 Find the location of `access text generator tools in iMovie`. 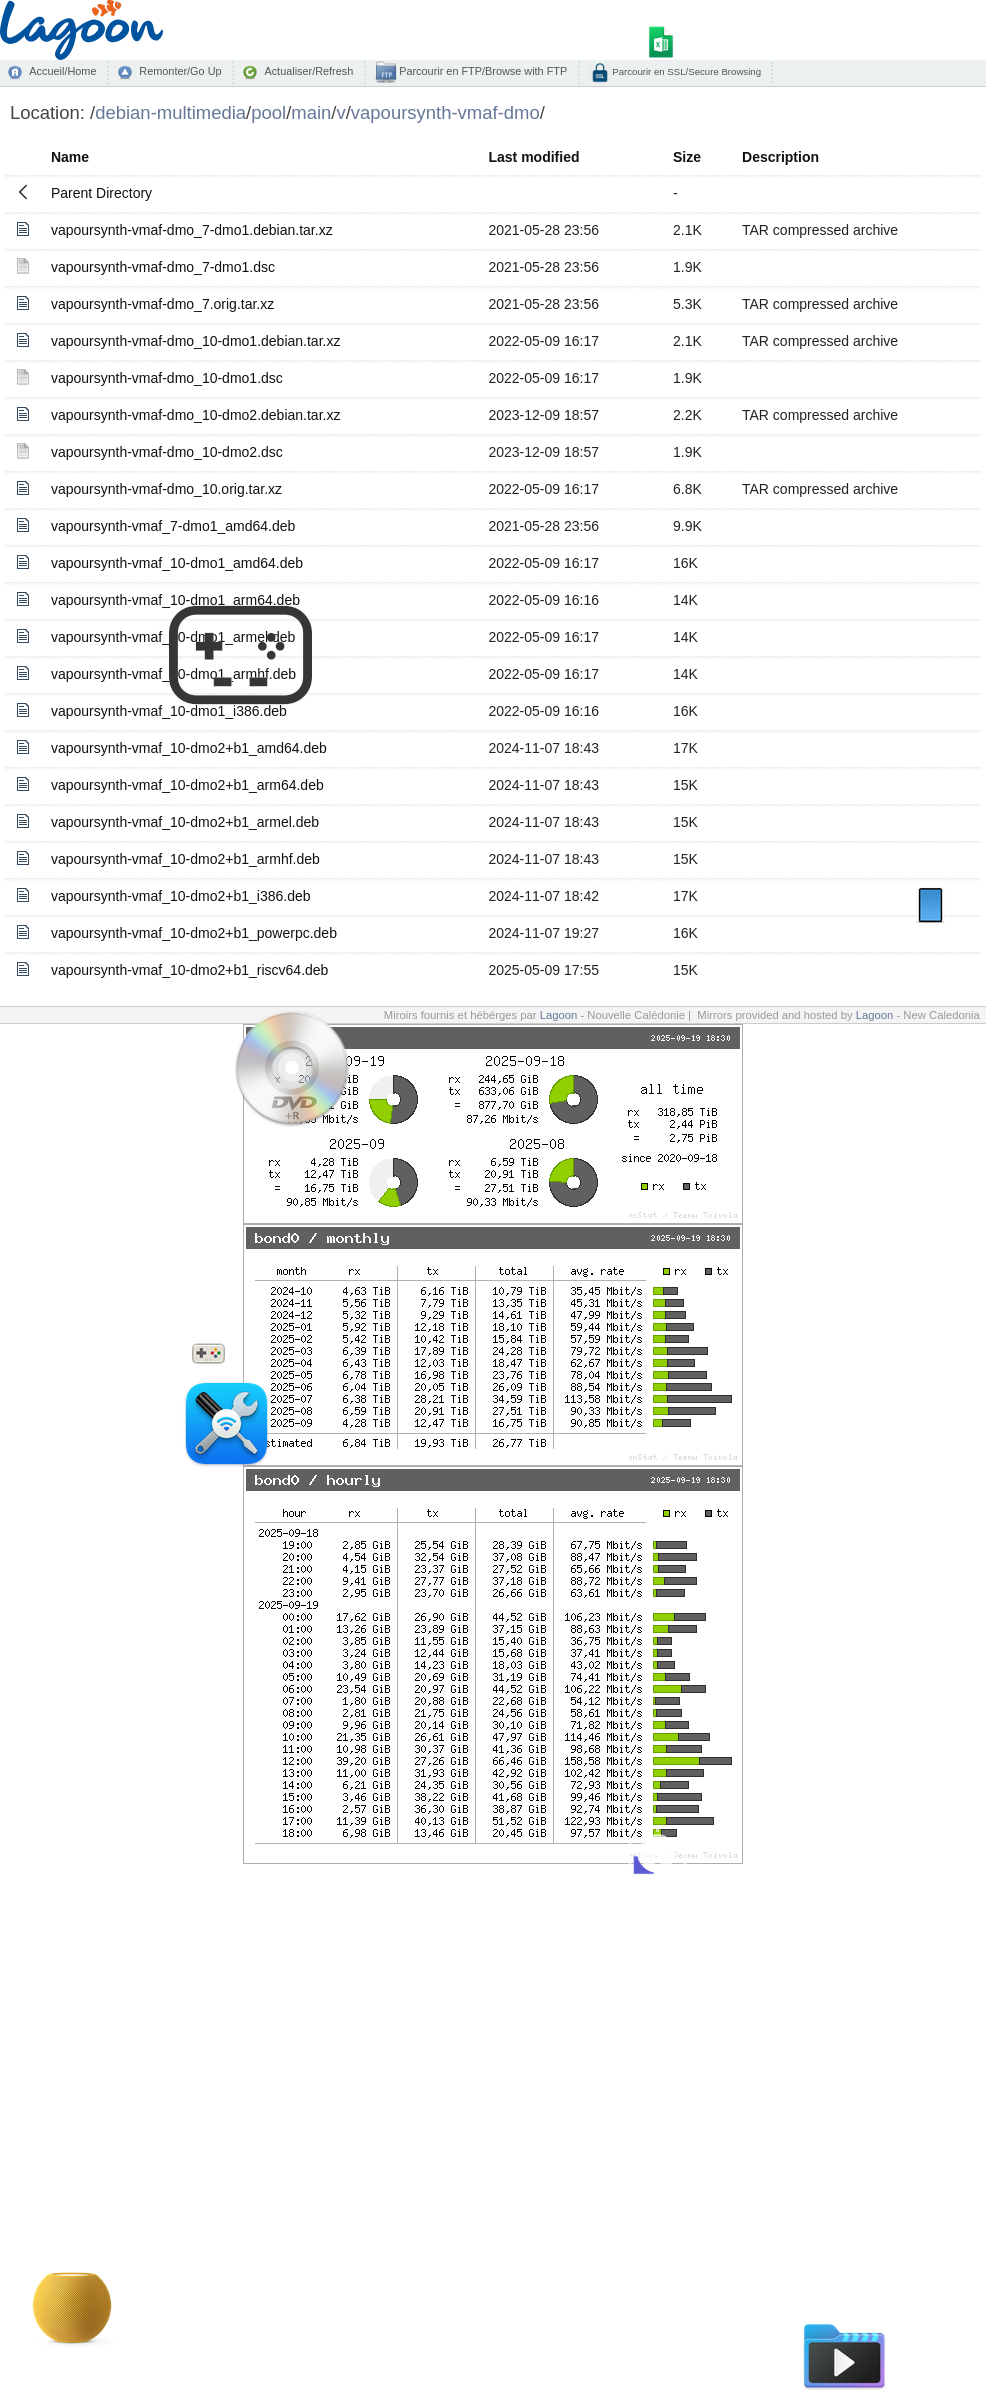

access text generator tools in iMovie is located at coordinates (657, 1852).